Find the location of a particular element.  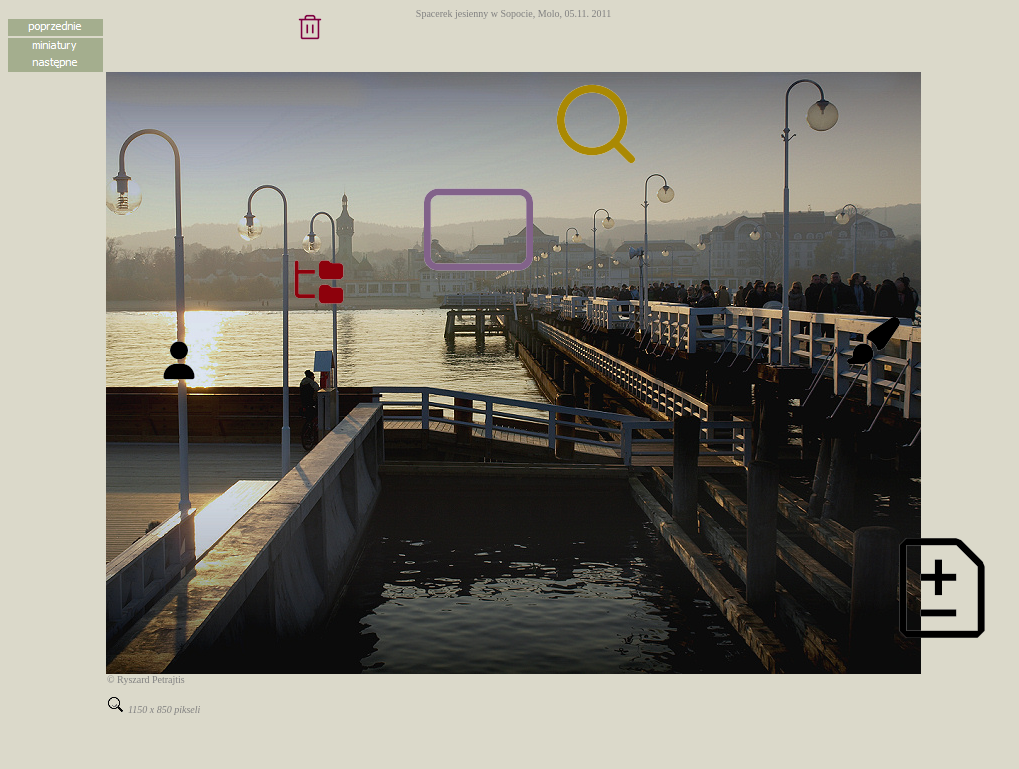

browse folder hierarchy is located at coordinates (319, 282).